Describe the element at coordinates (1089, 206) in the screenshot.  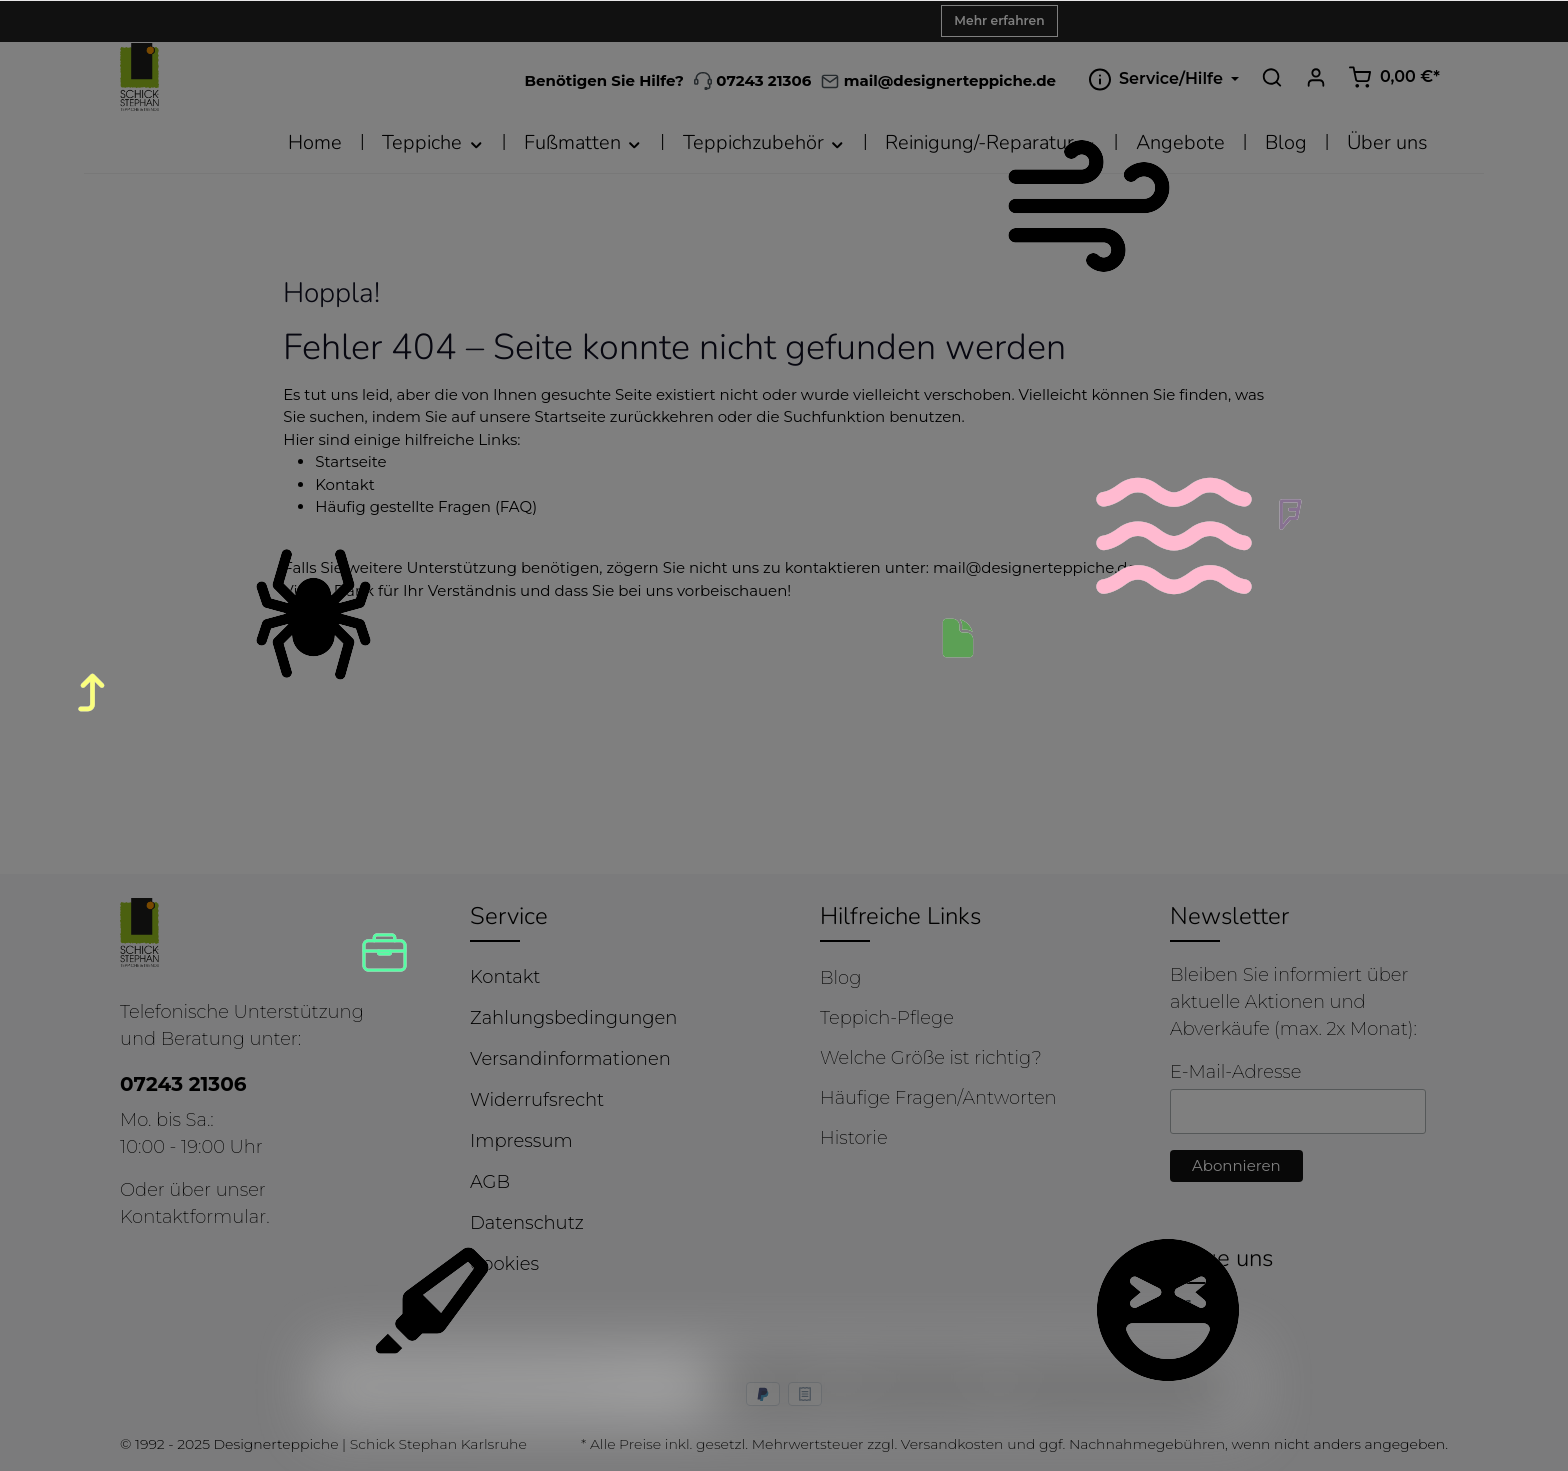
I see `indicates current wind conditions in weather display` at that location.